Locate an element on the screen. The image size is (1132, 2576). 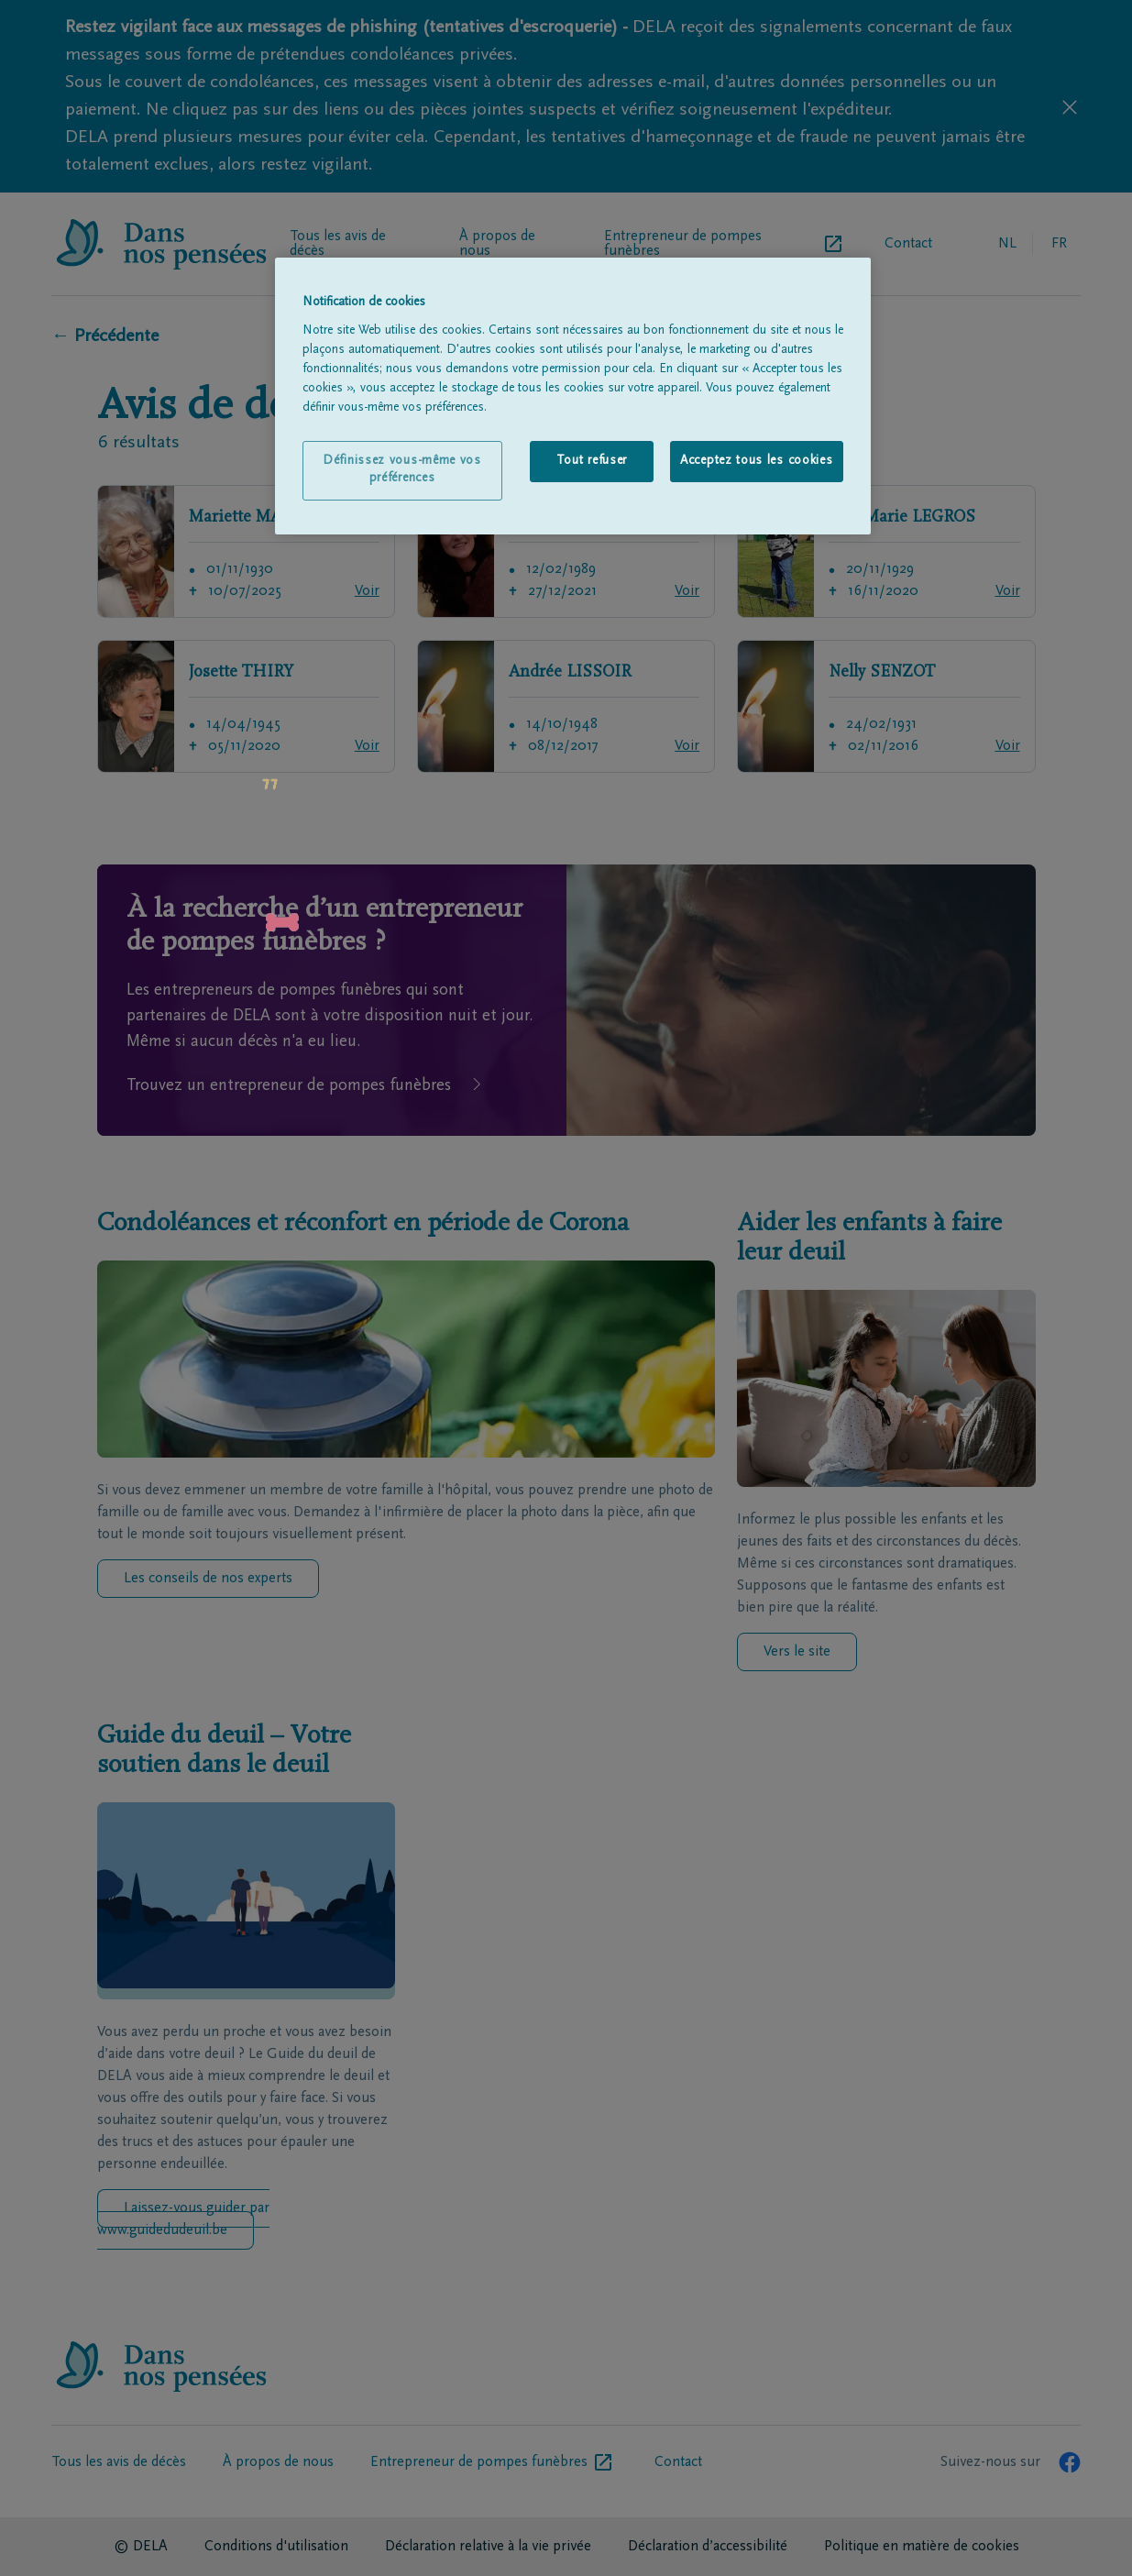
access pet-related features or settings is located at coordinates (282, 922).